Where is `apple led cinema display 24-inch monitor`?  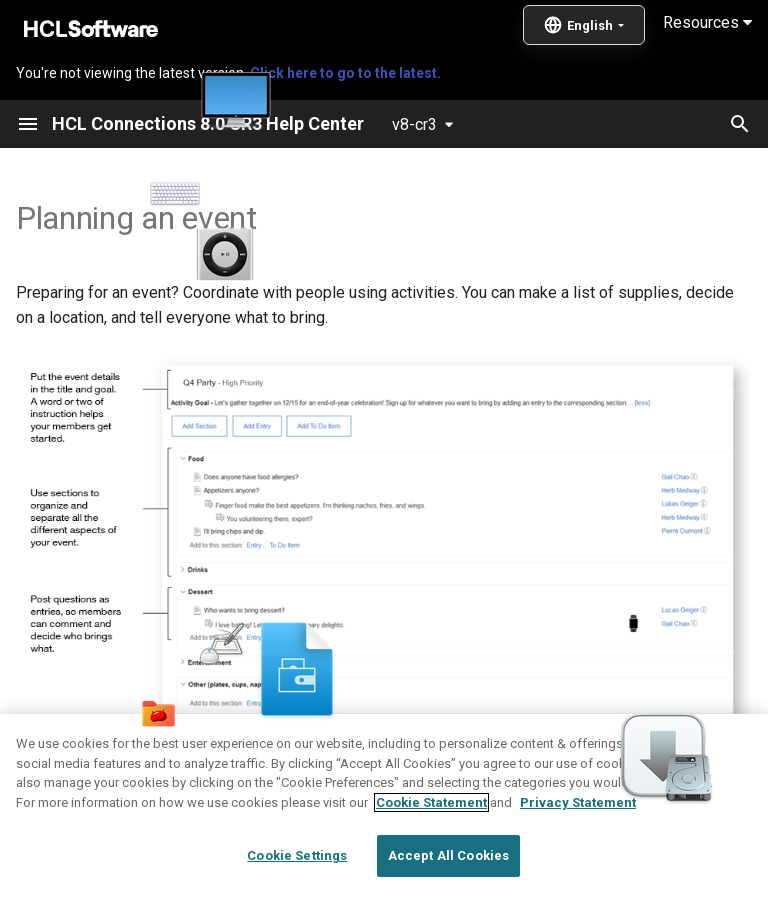 apple led cinema display 24-inch monitor is located at coordinates (236, 88).